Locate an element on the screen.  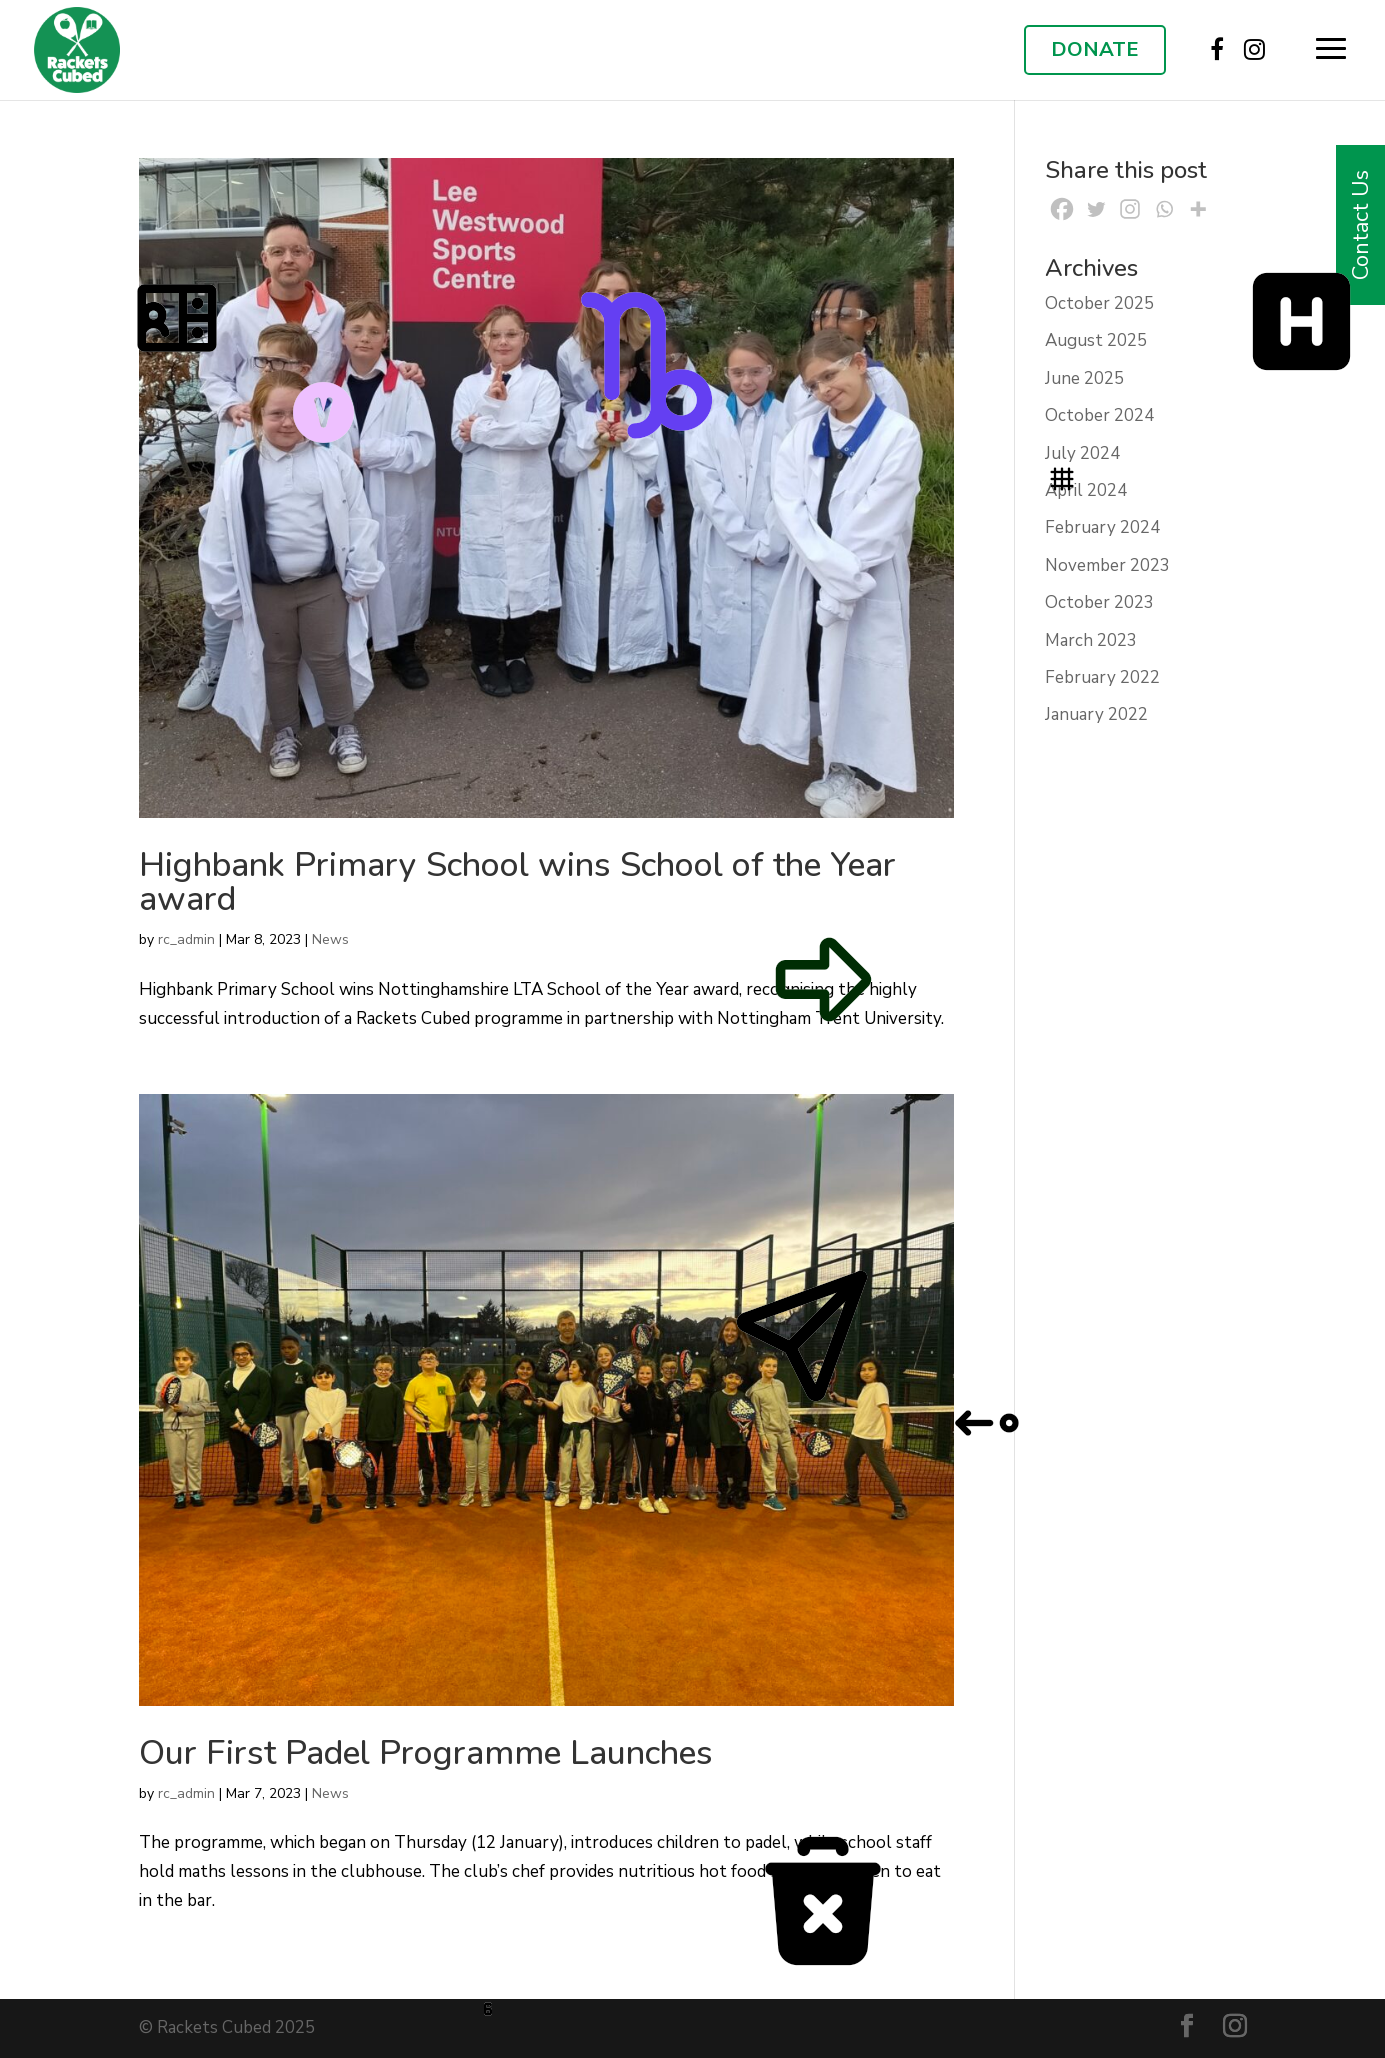
indicates item number 6 in a list or sequence is located at coordinates (488, 2009).